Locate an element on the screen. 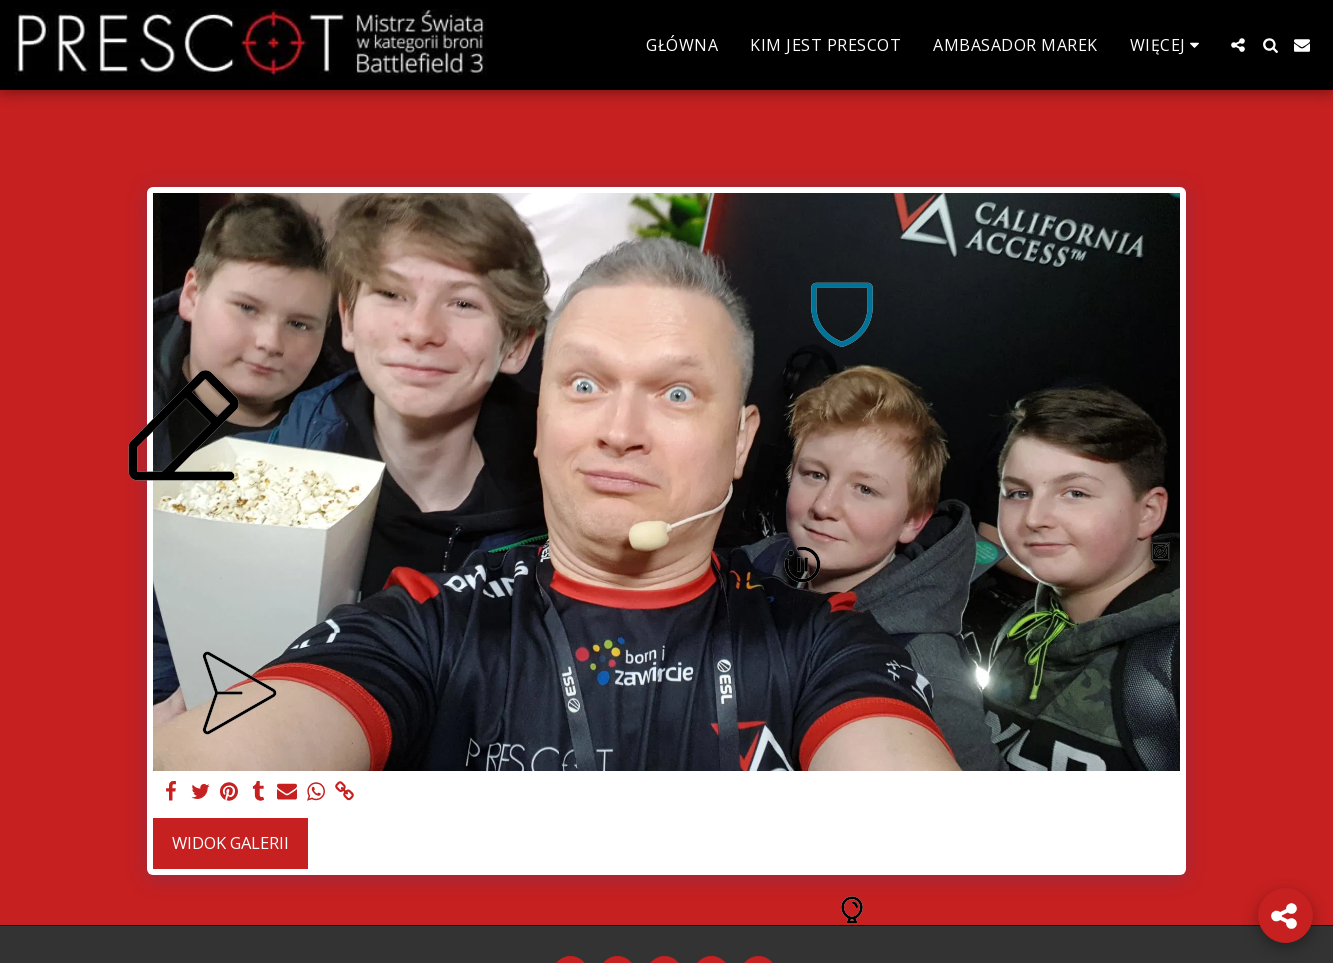  edit text or content is located at coordinates (181, 427).